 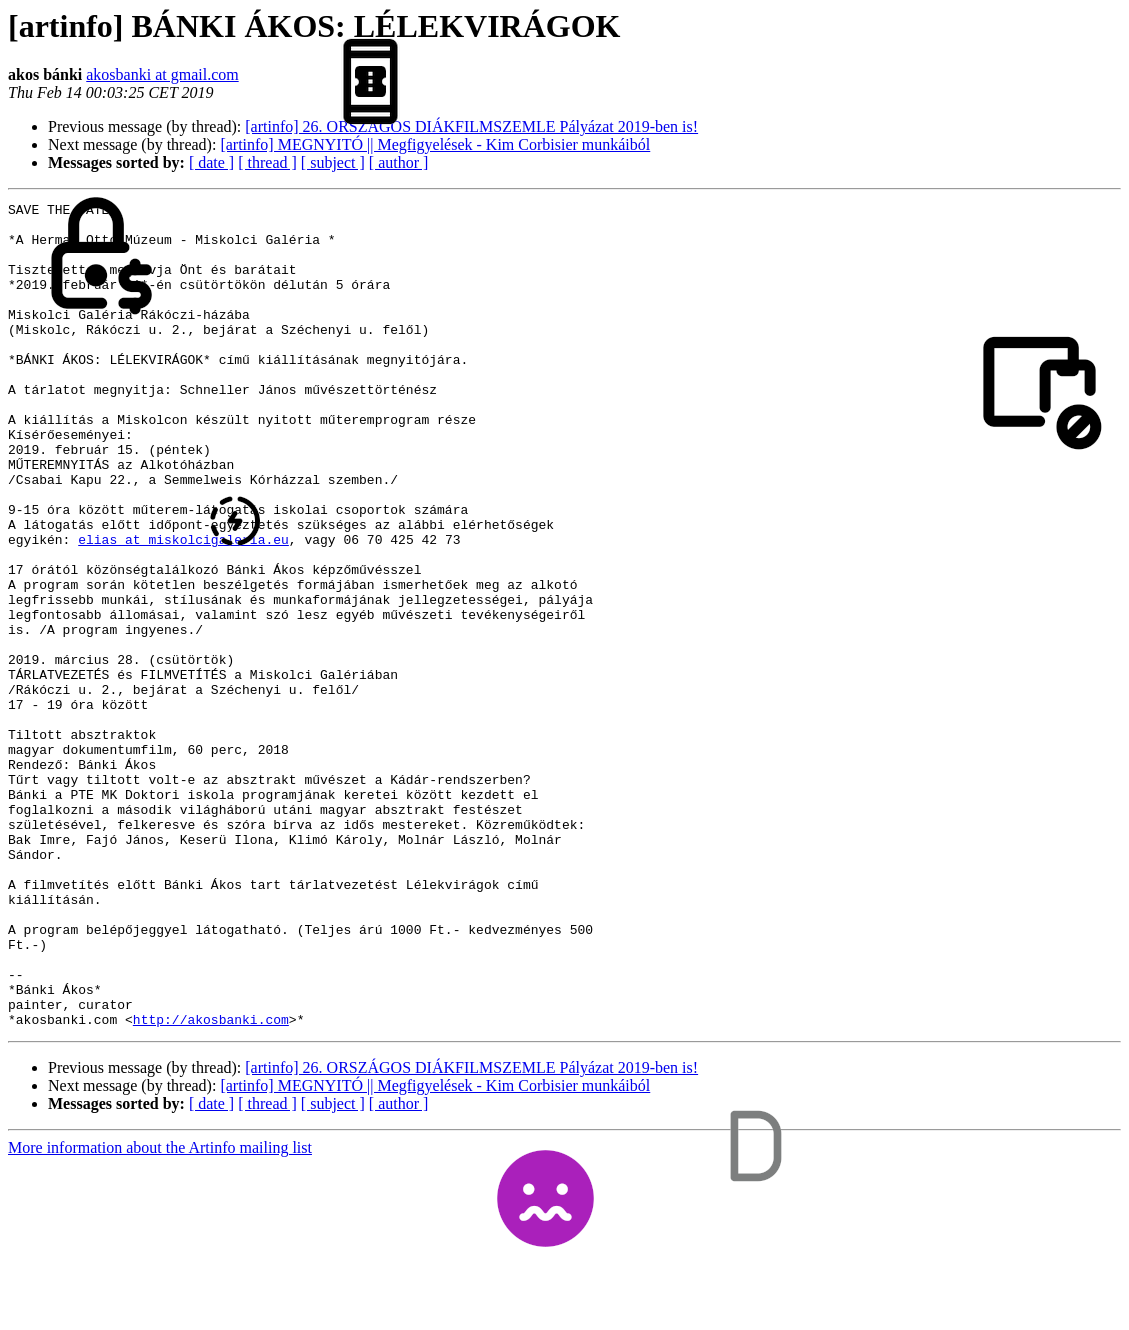 What do you see at coordinates (235, 521) in the screenshot?
I see `charging in progress` at bounding box center [235, 521].